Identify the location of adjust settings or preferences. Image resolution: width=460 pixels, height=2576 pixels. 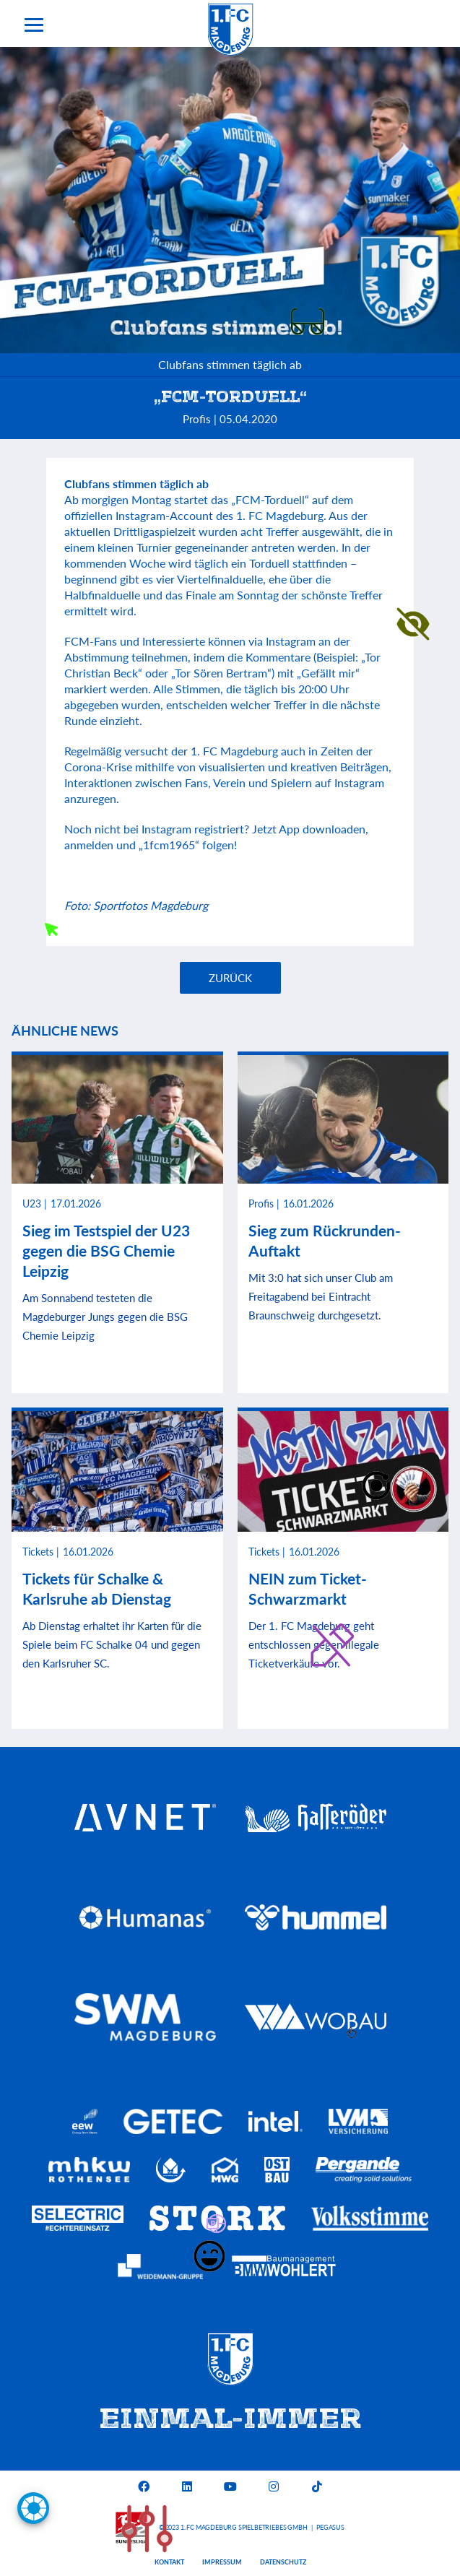
(147, 2528).